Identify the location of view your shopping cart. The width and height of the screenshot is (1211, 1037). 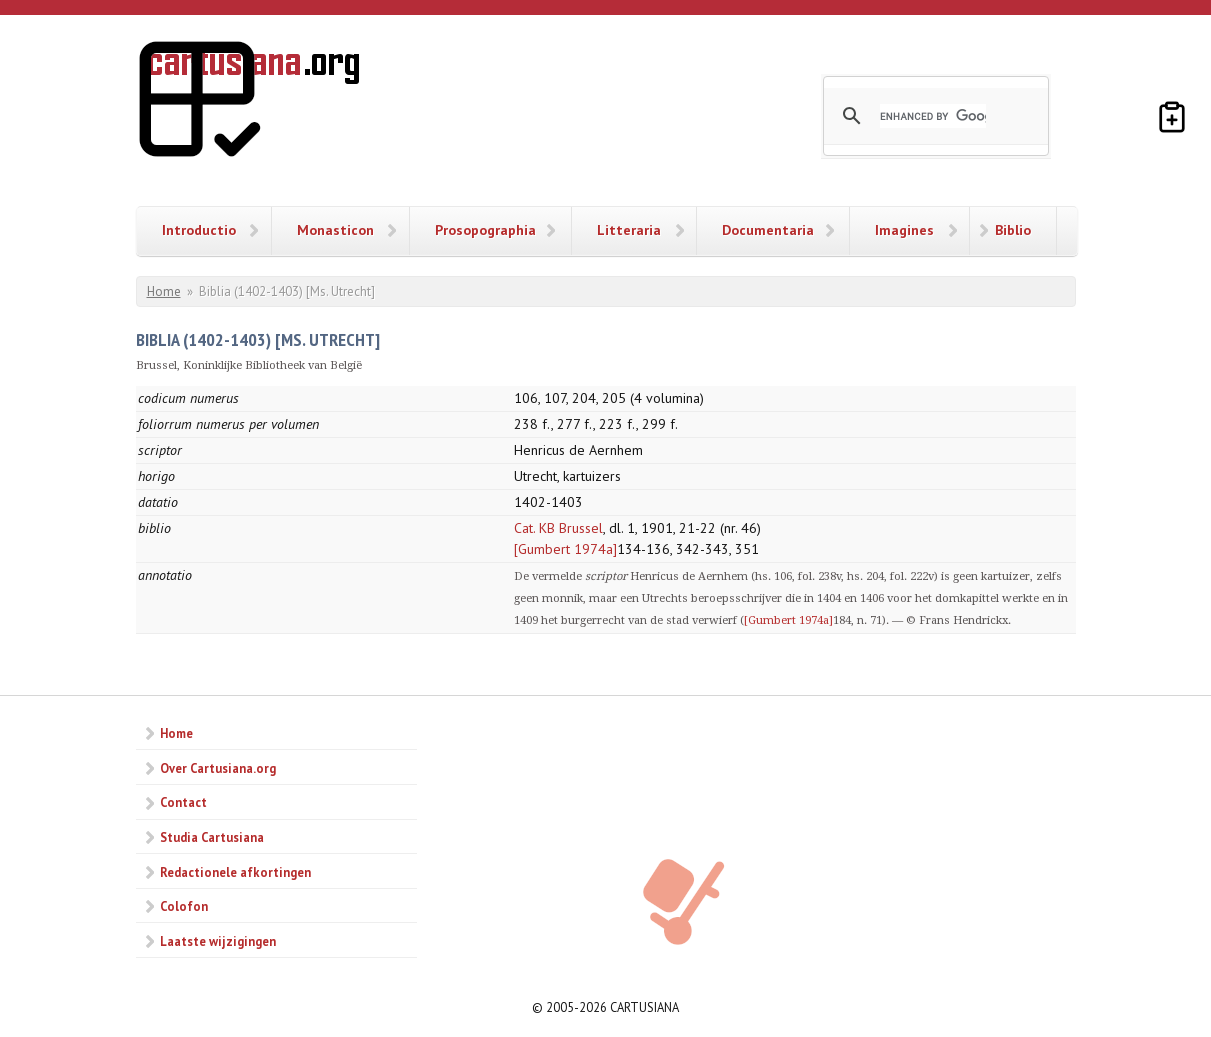
(682, 898).